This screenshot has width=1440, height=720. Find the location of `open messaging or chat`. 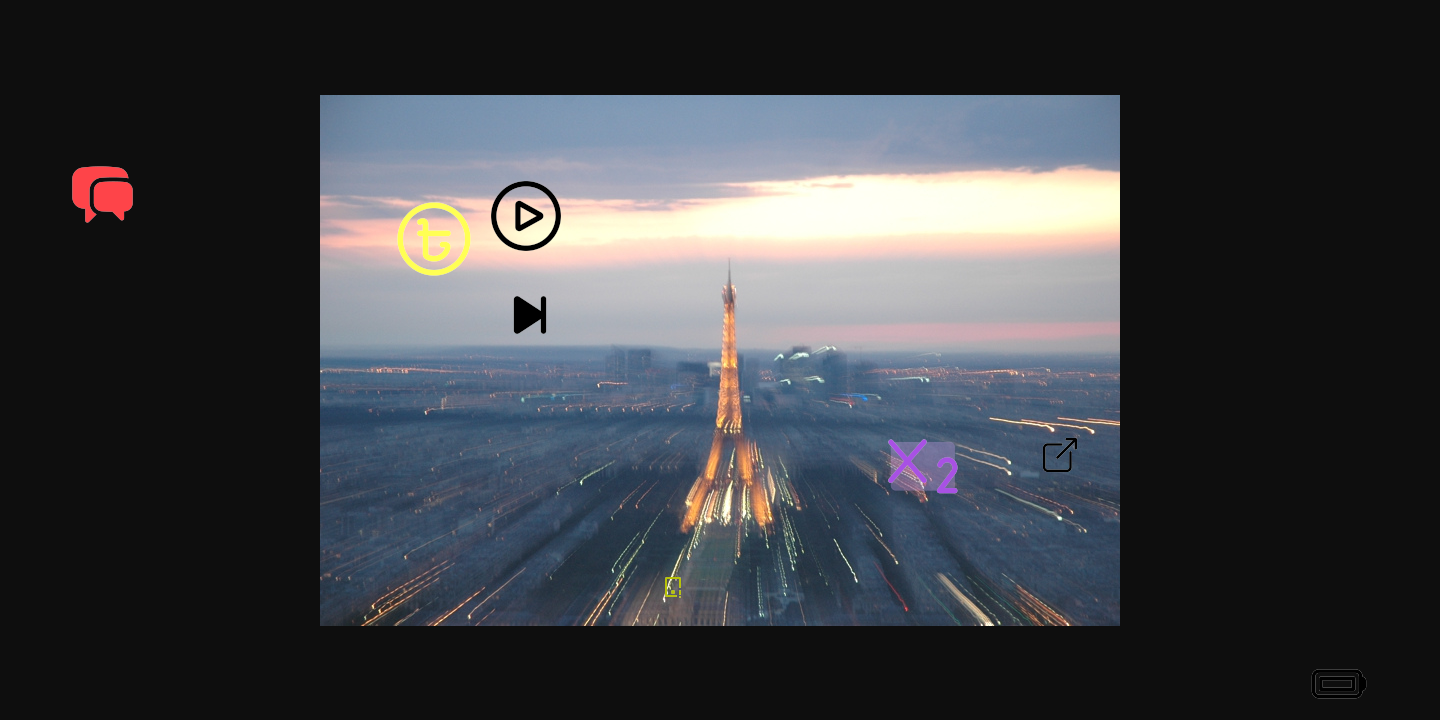

open messaging or chat is located at coordinates (102, 194).